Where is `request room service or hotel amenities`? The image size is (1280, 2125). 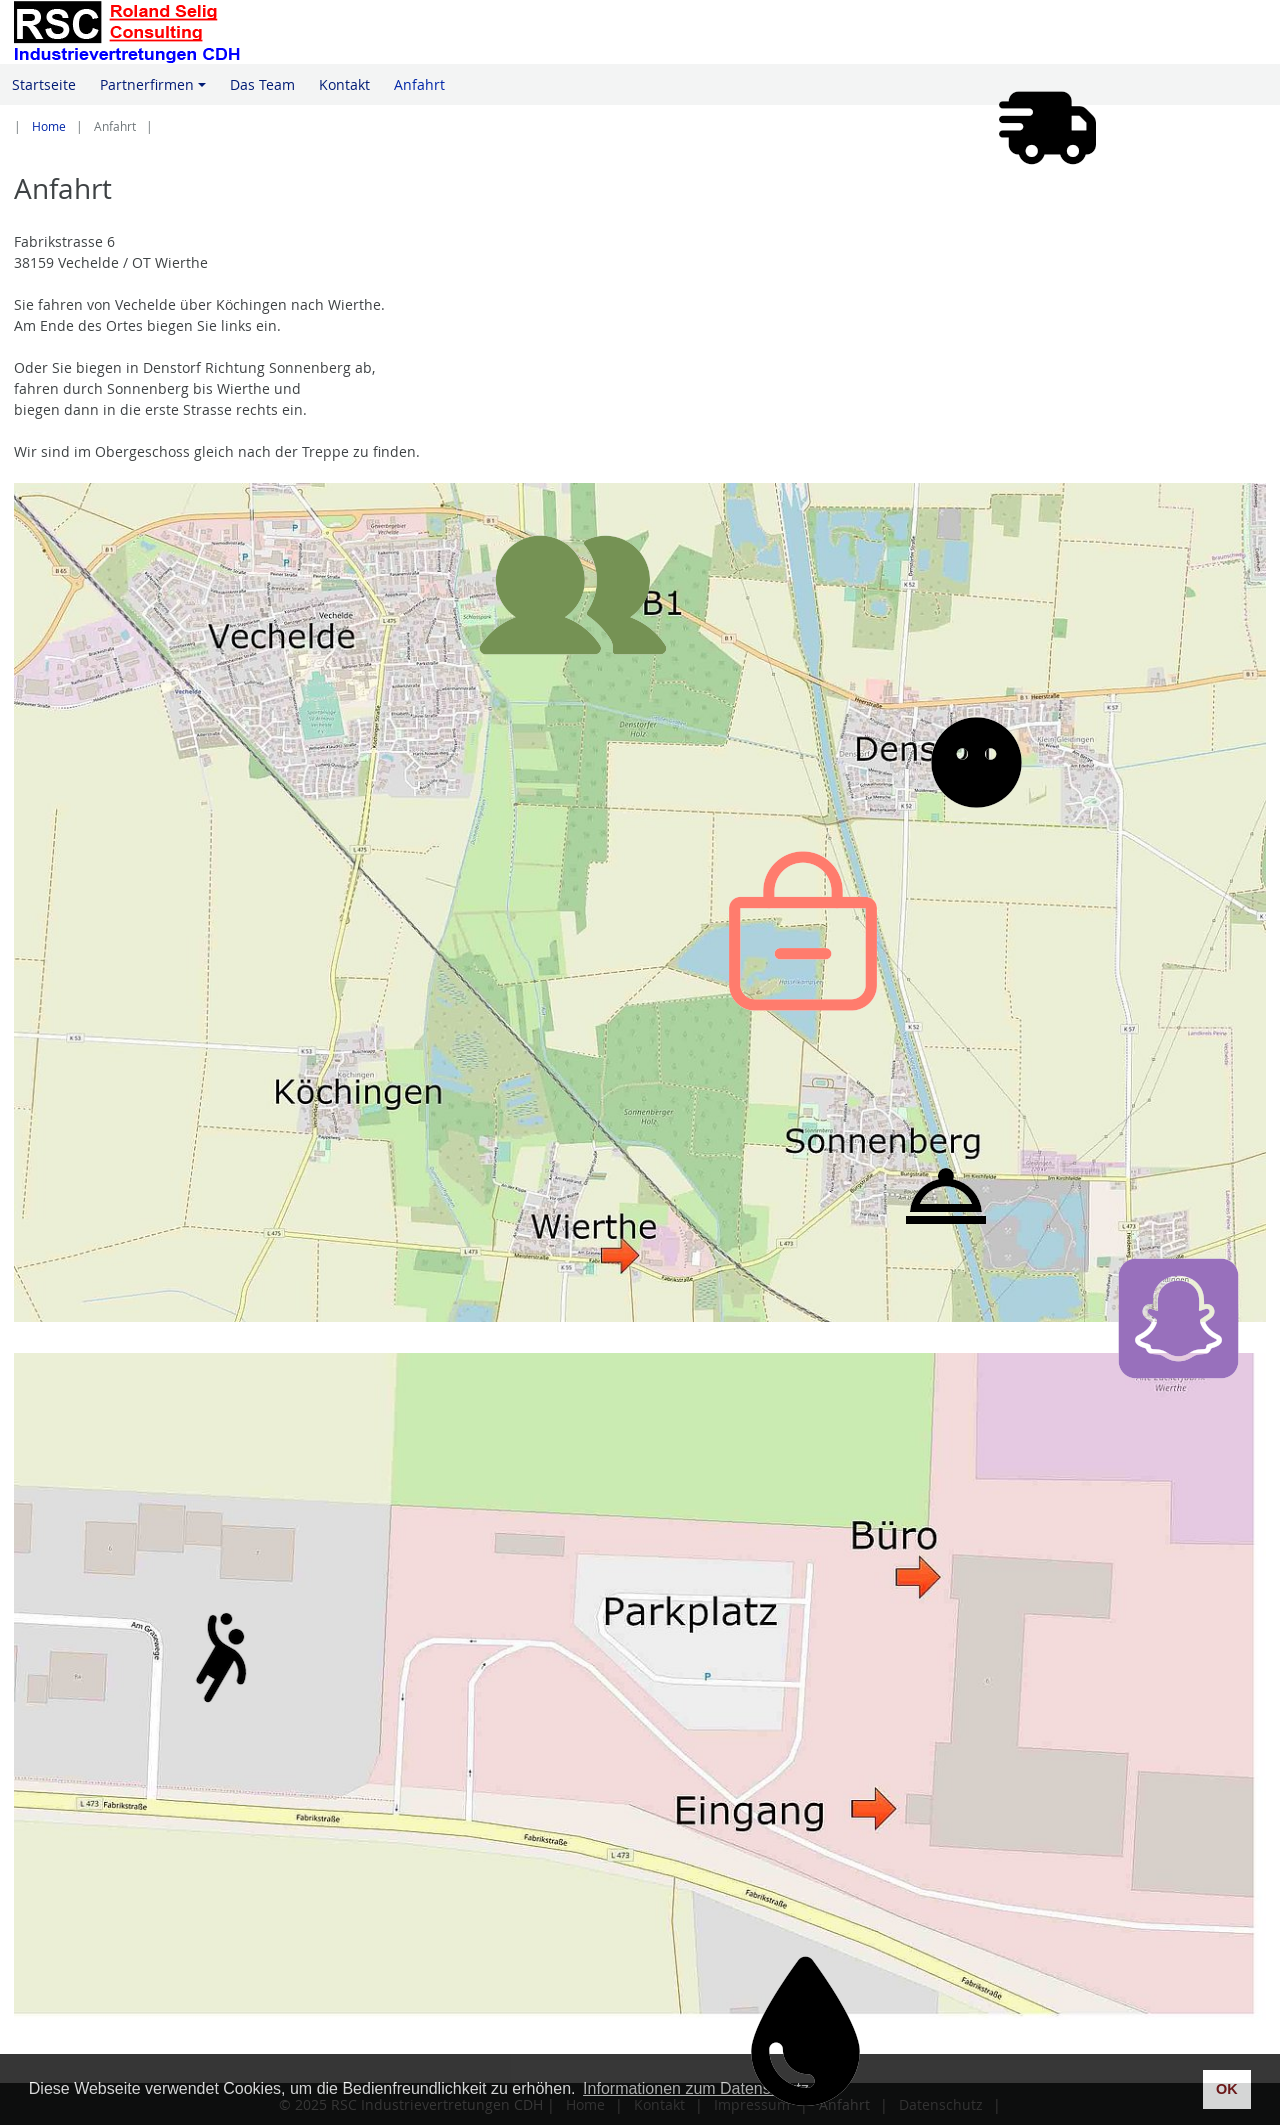 request room service or hotel amenities is located at coordinates (946, 1196).